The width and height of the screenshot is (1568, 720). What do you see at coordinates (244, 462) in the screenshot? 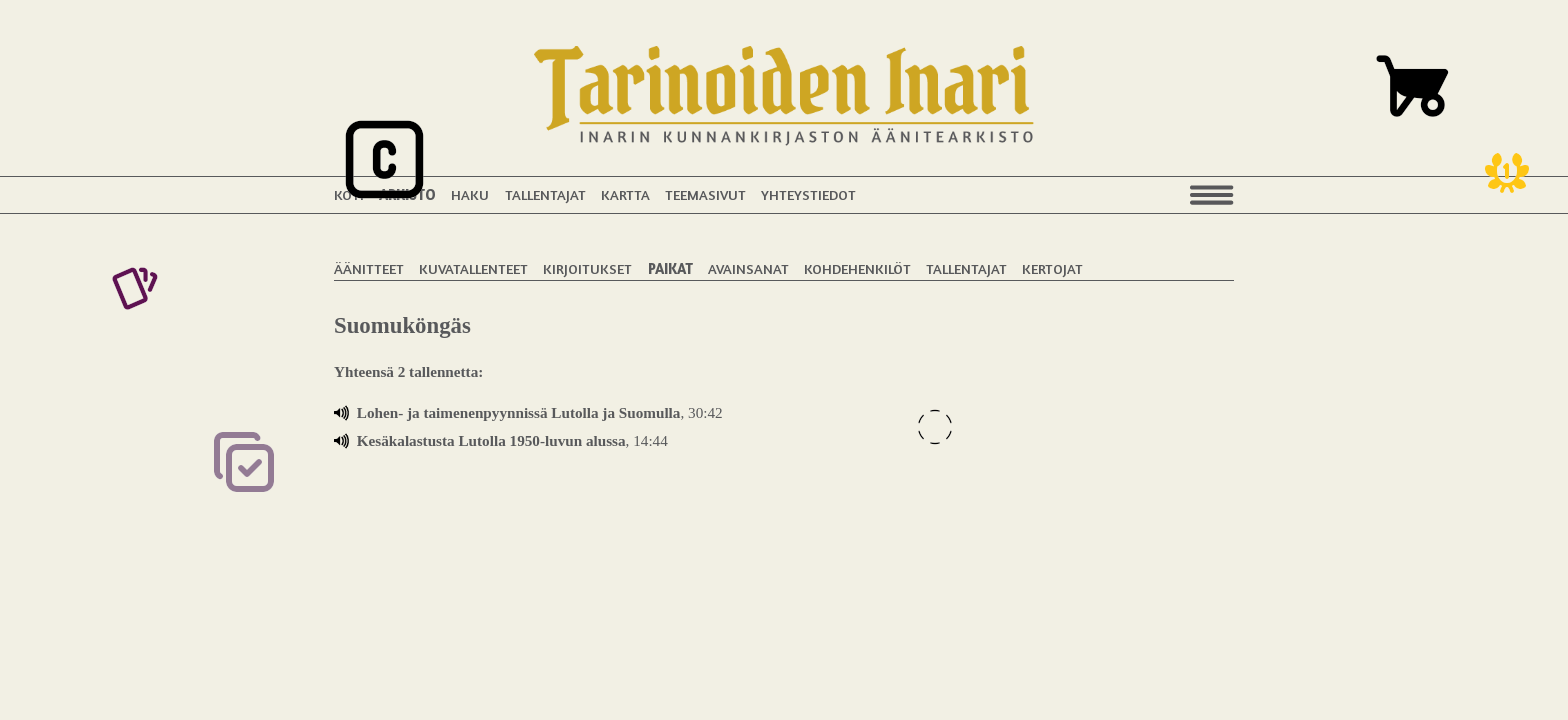
I see `content copied successfully to clipboard` at bounding box center [244, 462].